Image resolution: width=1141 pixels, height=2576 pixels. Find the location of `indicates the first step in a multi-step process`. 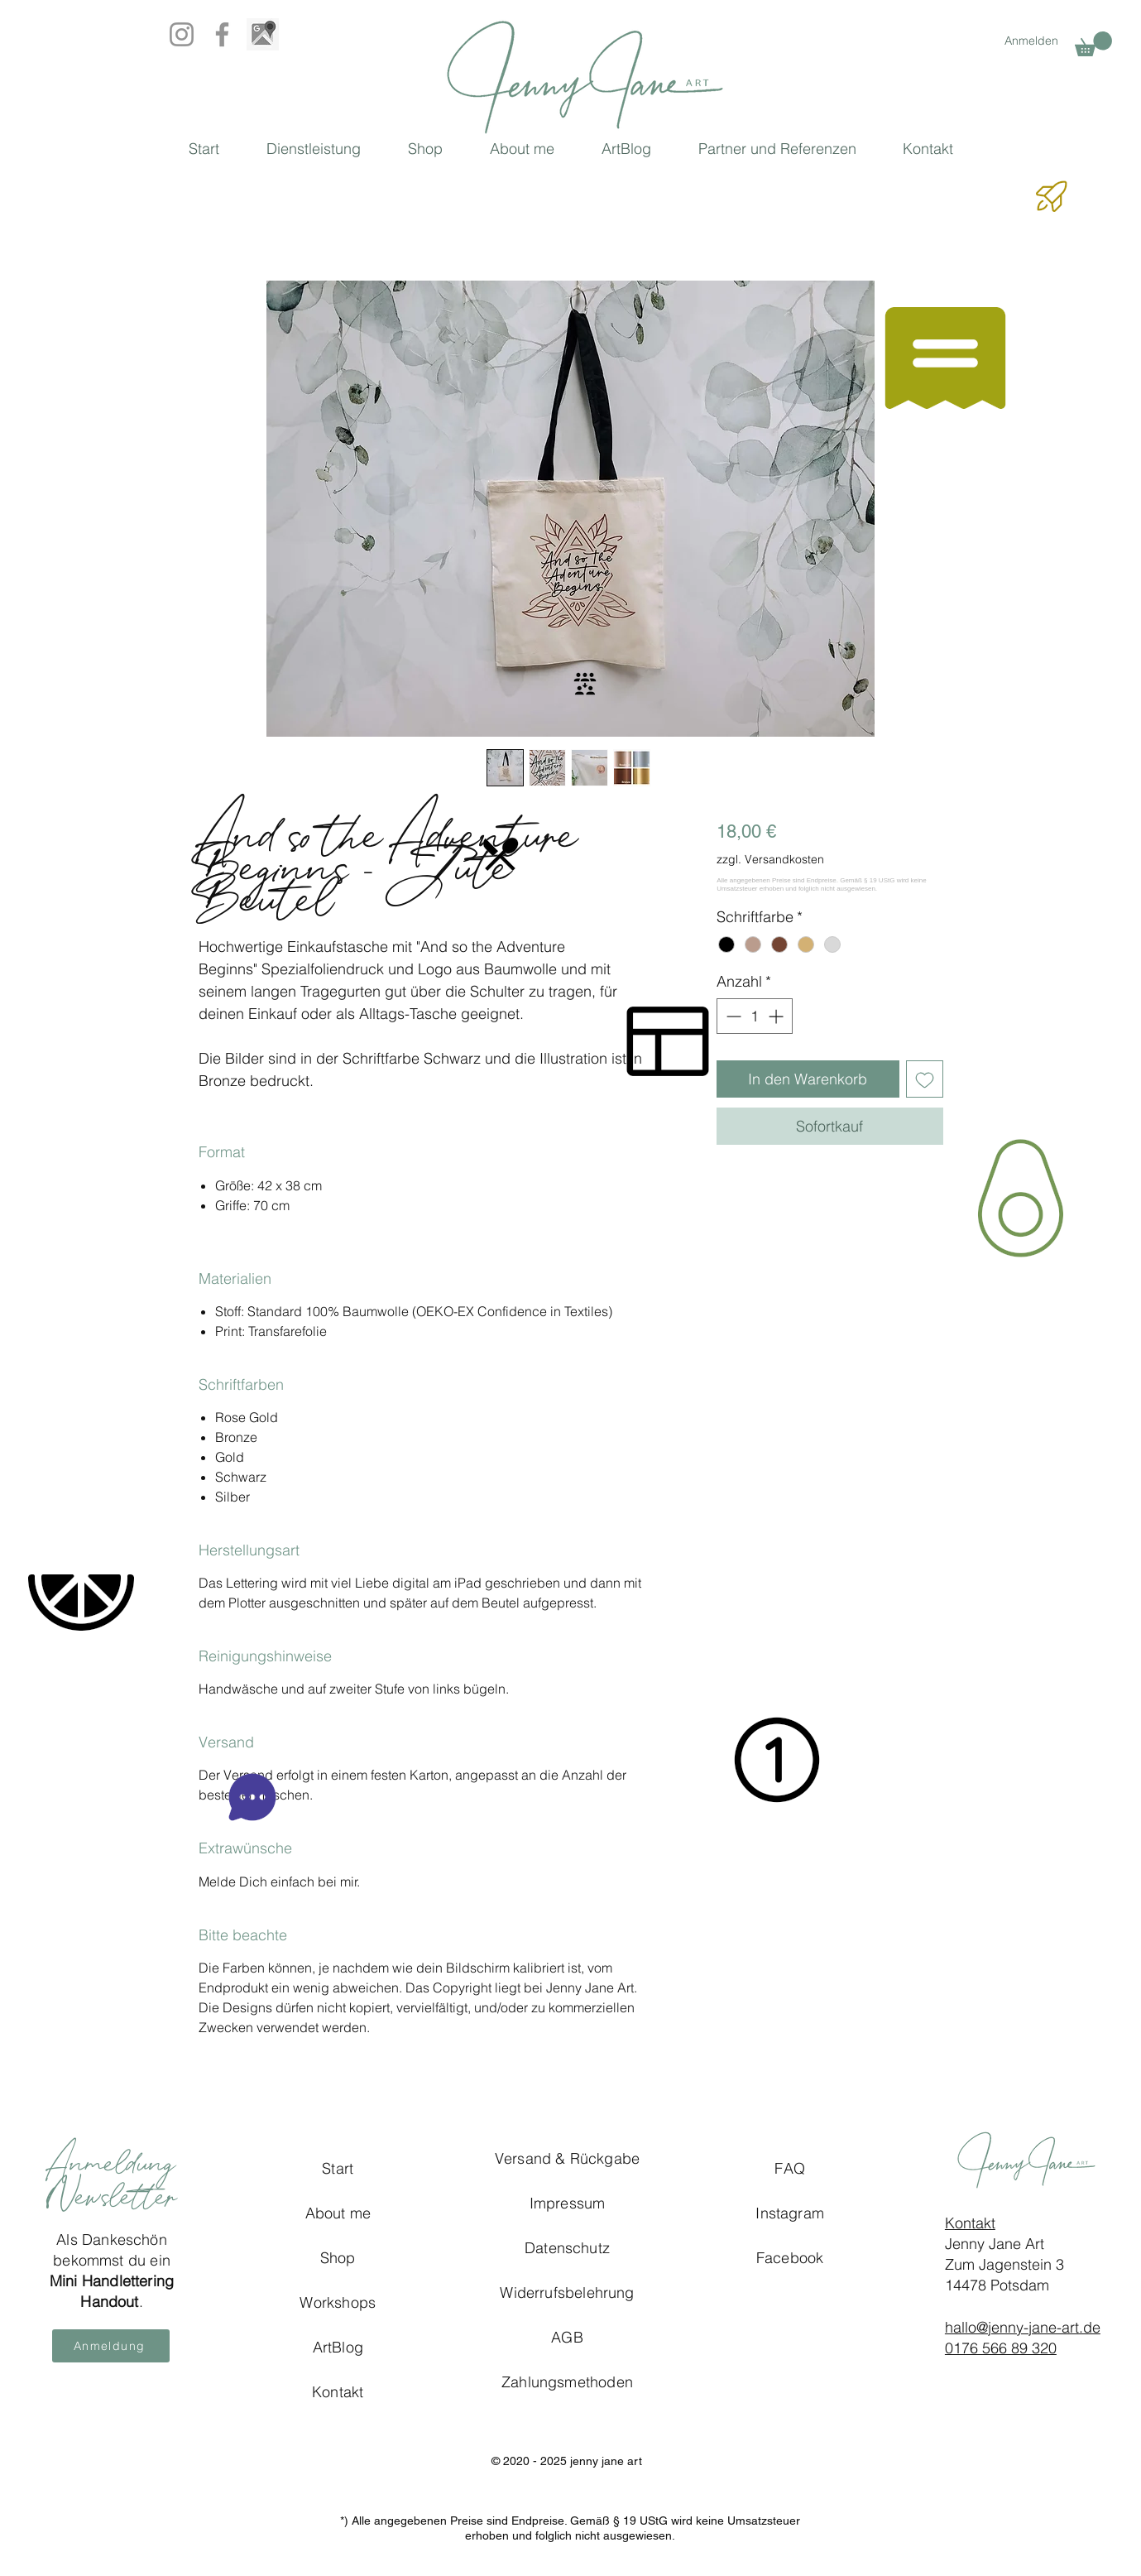

indicates the first step in a multi-step process is located at coordinates (777, 1760).